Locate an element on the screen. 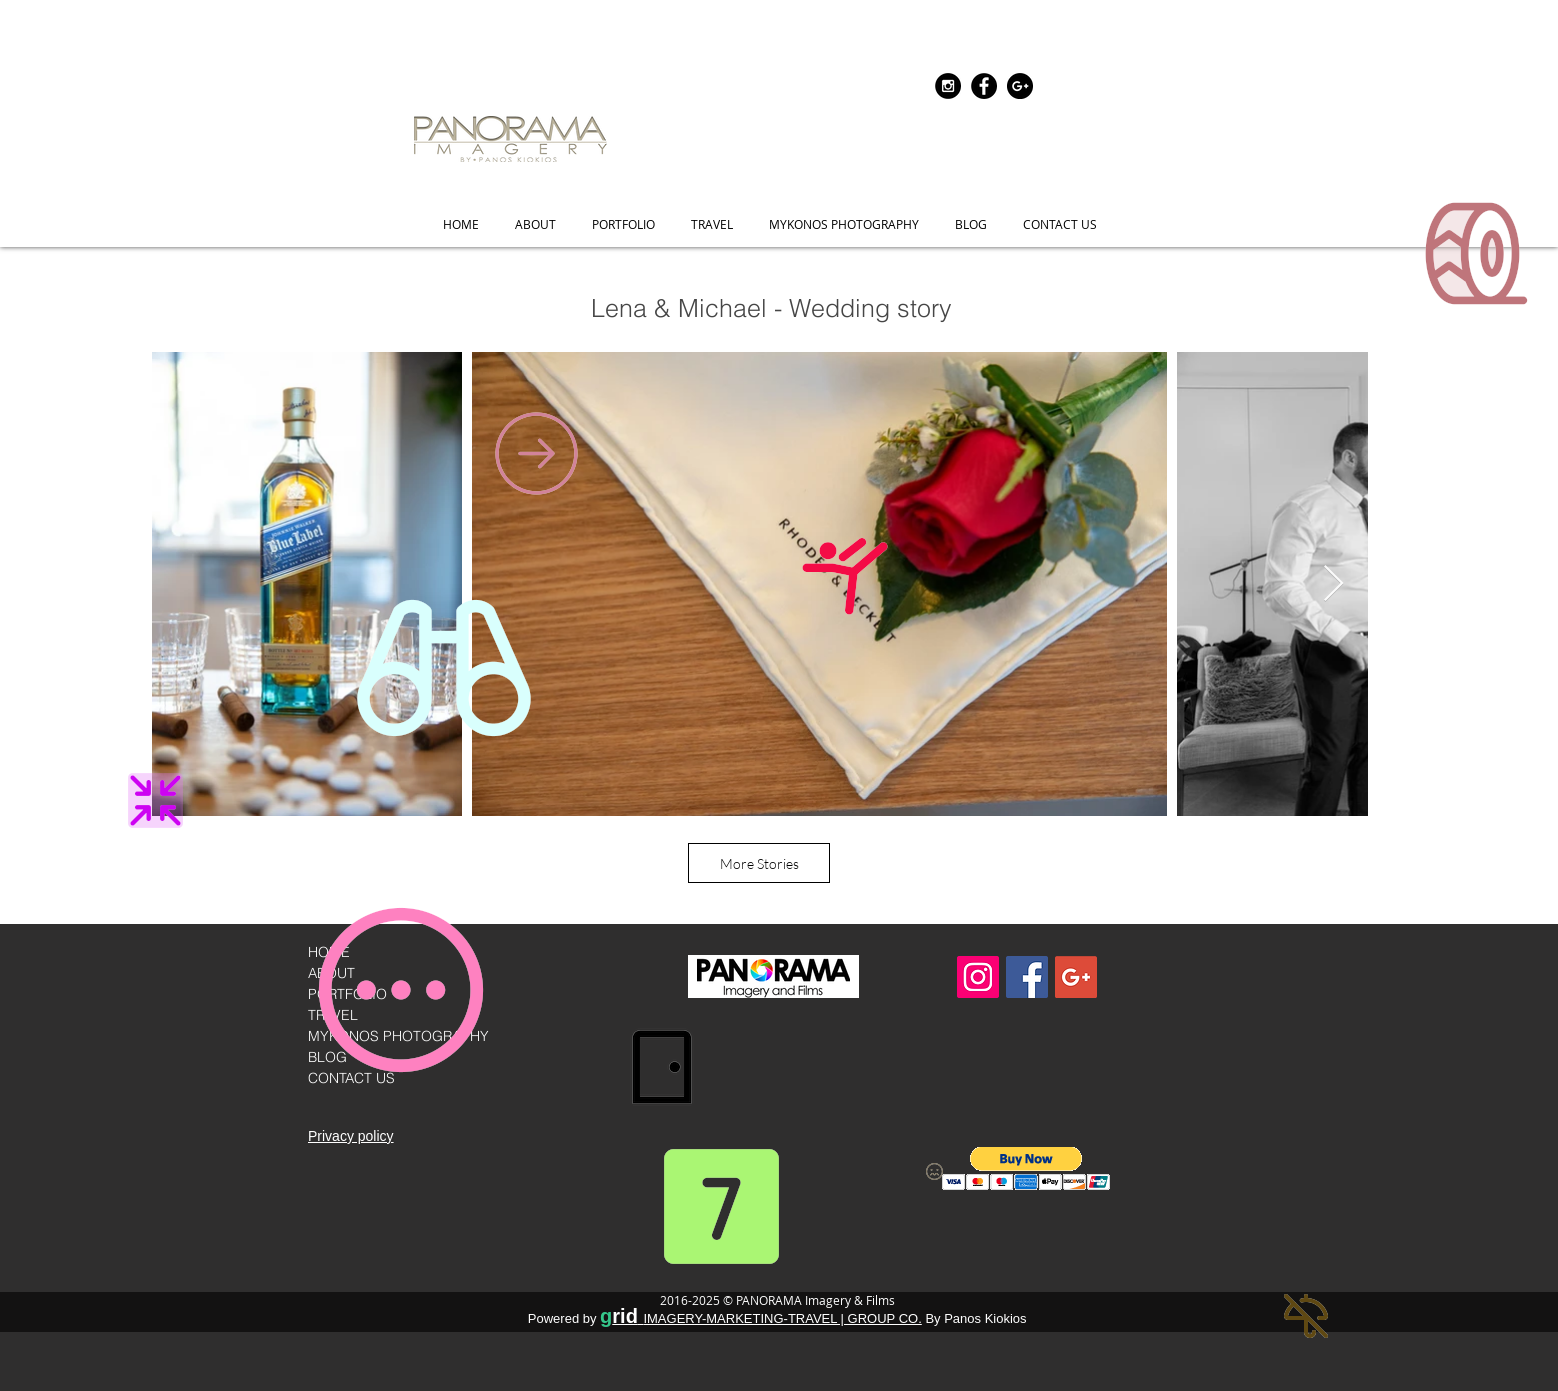 This screenshot has height=1391, width=1558. access door sensor settings is located at coordinates (662, 1067).